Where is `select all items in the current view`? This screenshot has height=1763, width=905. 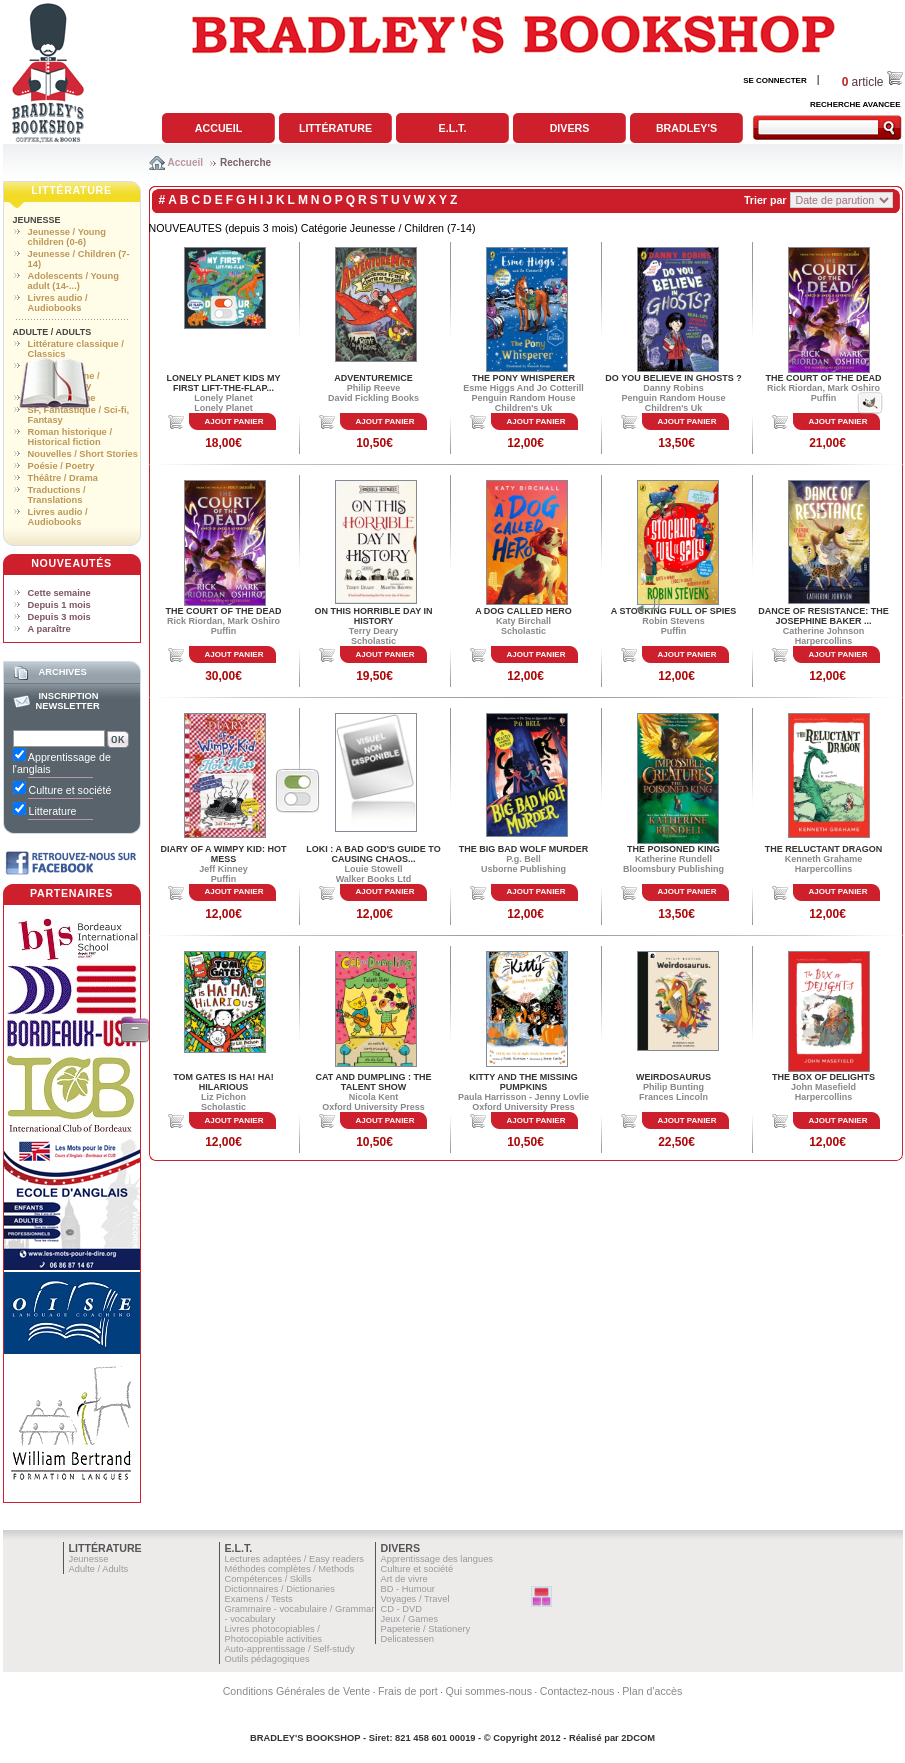 select all items in the current view is located at coordinates (541, 1596).